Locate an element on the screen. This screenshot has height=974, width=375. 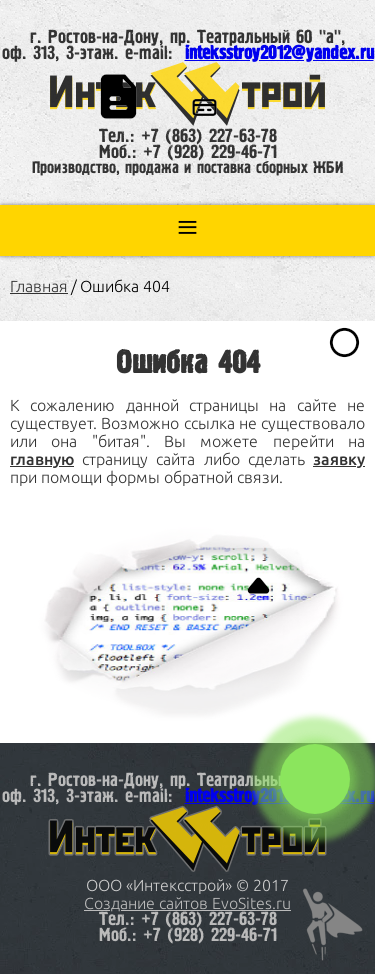
unselected radio button option is located at coordinates (344, 342).